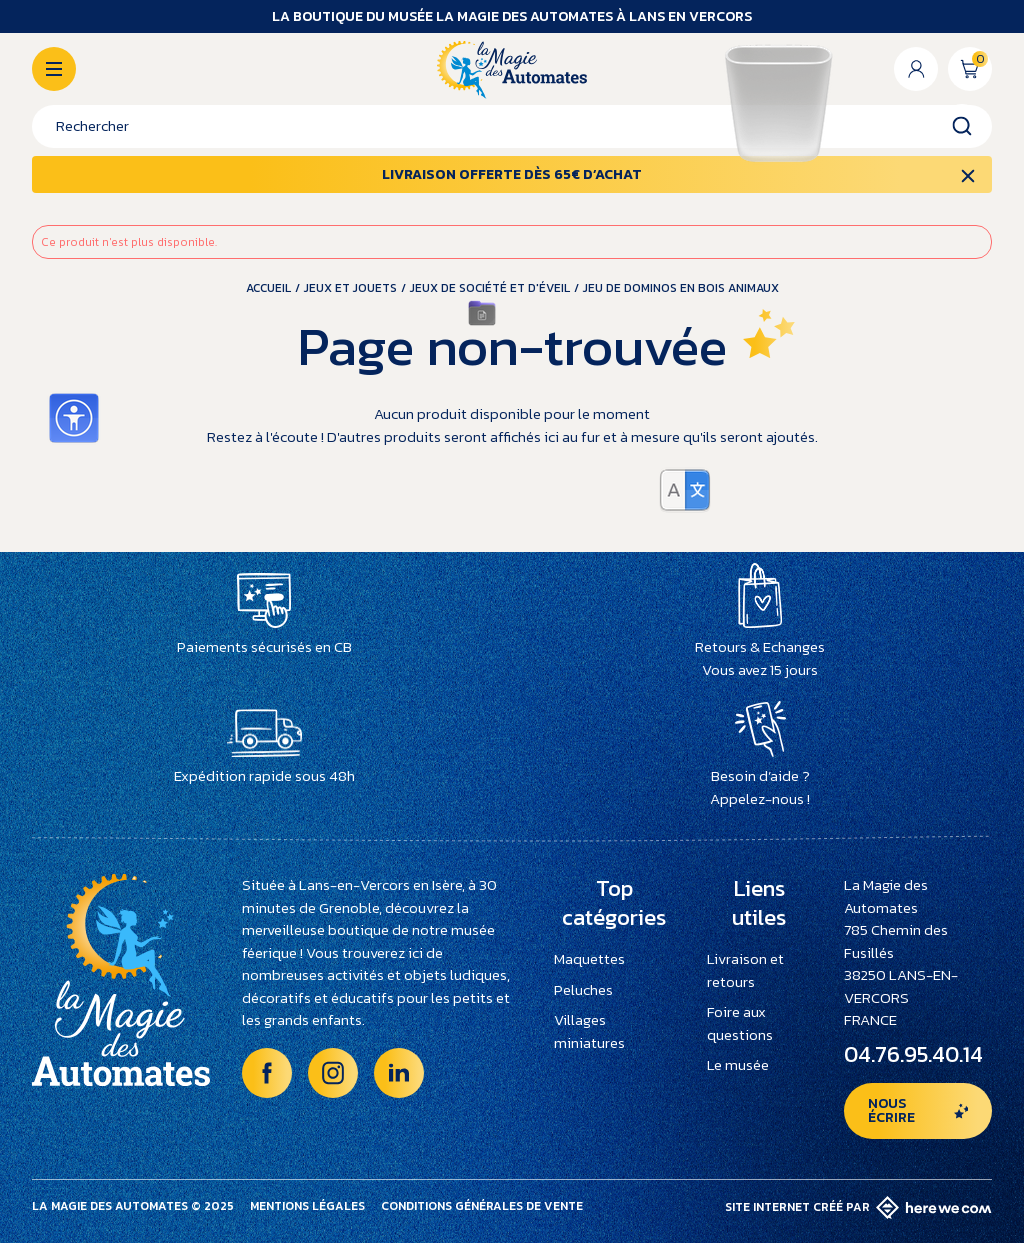 The image size is (1024, 1243). What do you see at coordinates (482, 313) in the screenshot?
I see `open your documents folder` at bounding box center [482, 313].